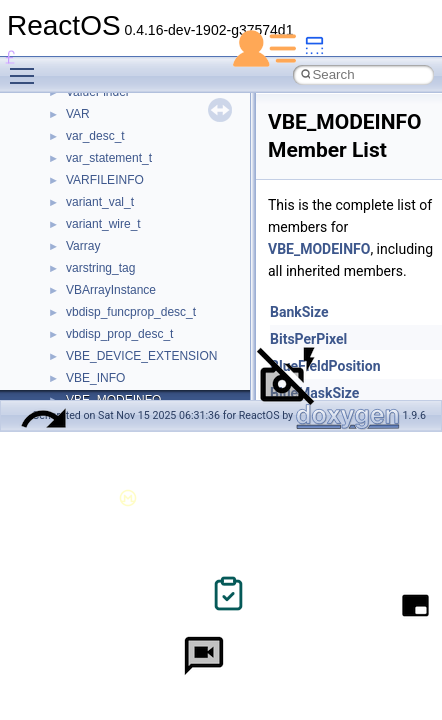 Image resolution: width=442 pixels, height=720 pixels. What do you see at coordinates (314, 45) in the screenshot?
I see `align content to top of container` at bounding box center [314, 45].